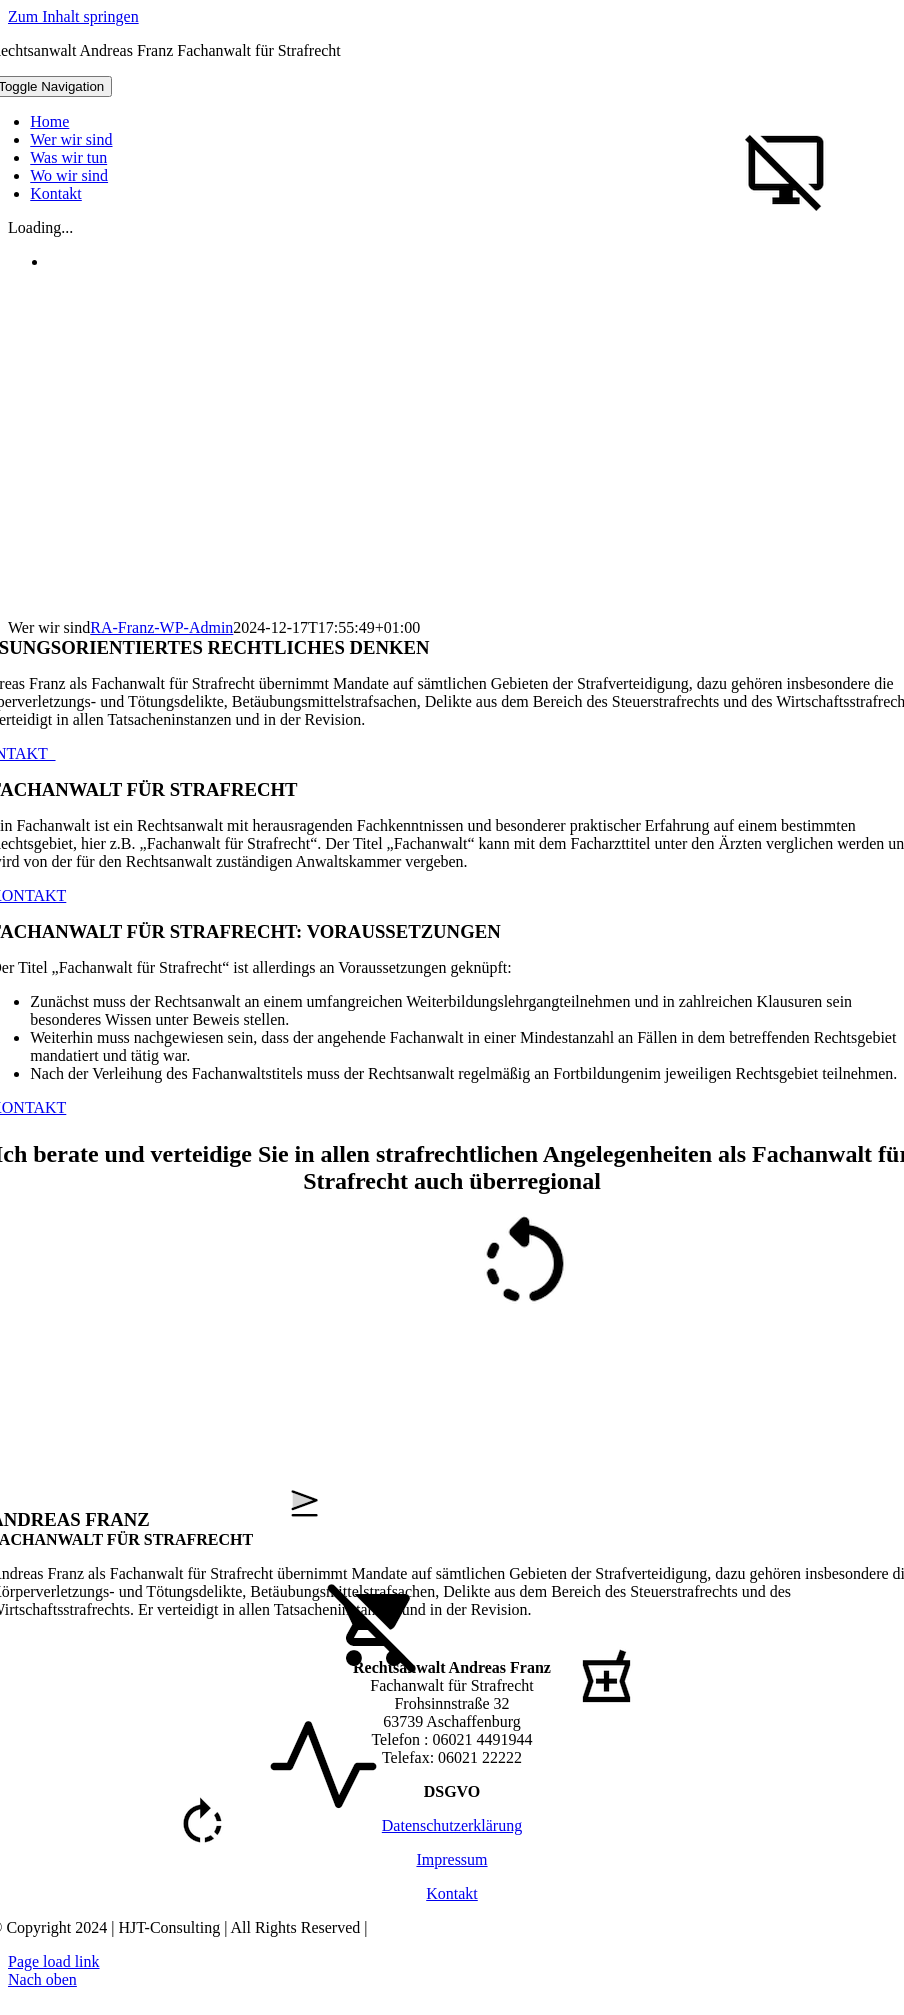 Image resolution: width=904 pixels, height=2015 pixels. Describe the element at coordinates (323, 1766) in the screenshot. I see `view health or heart rate data` at that location.